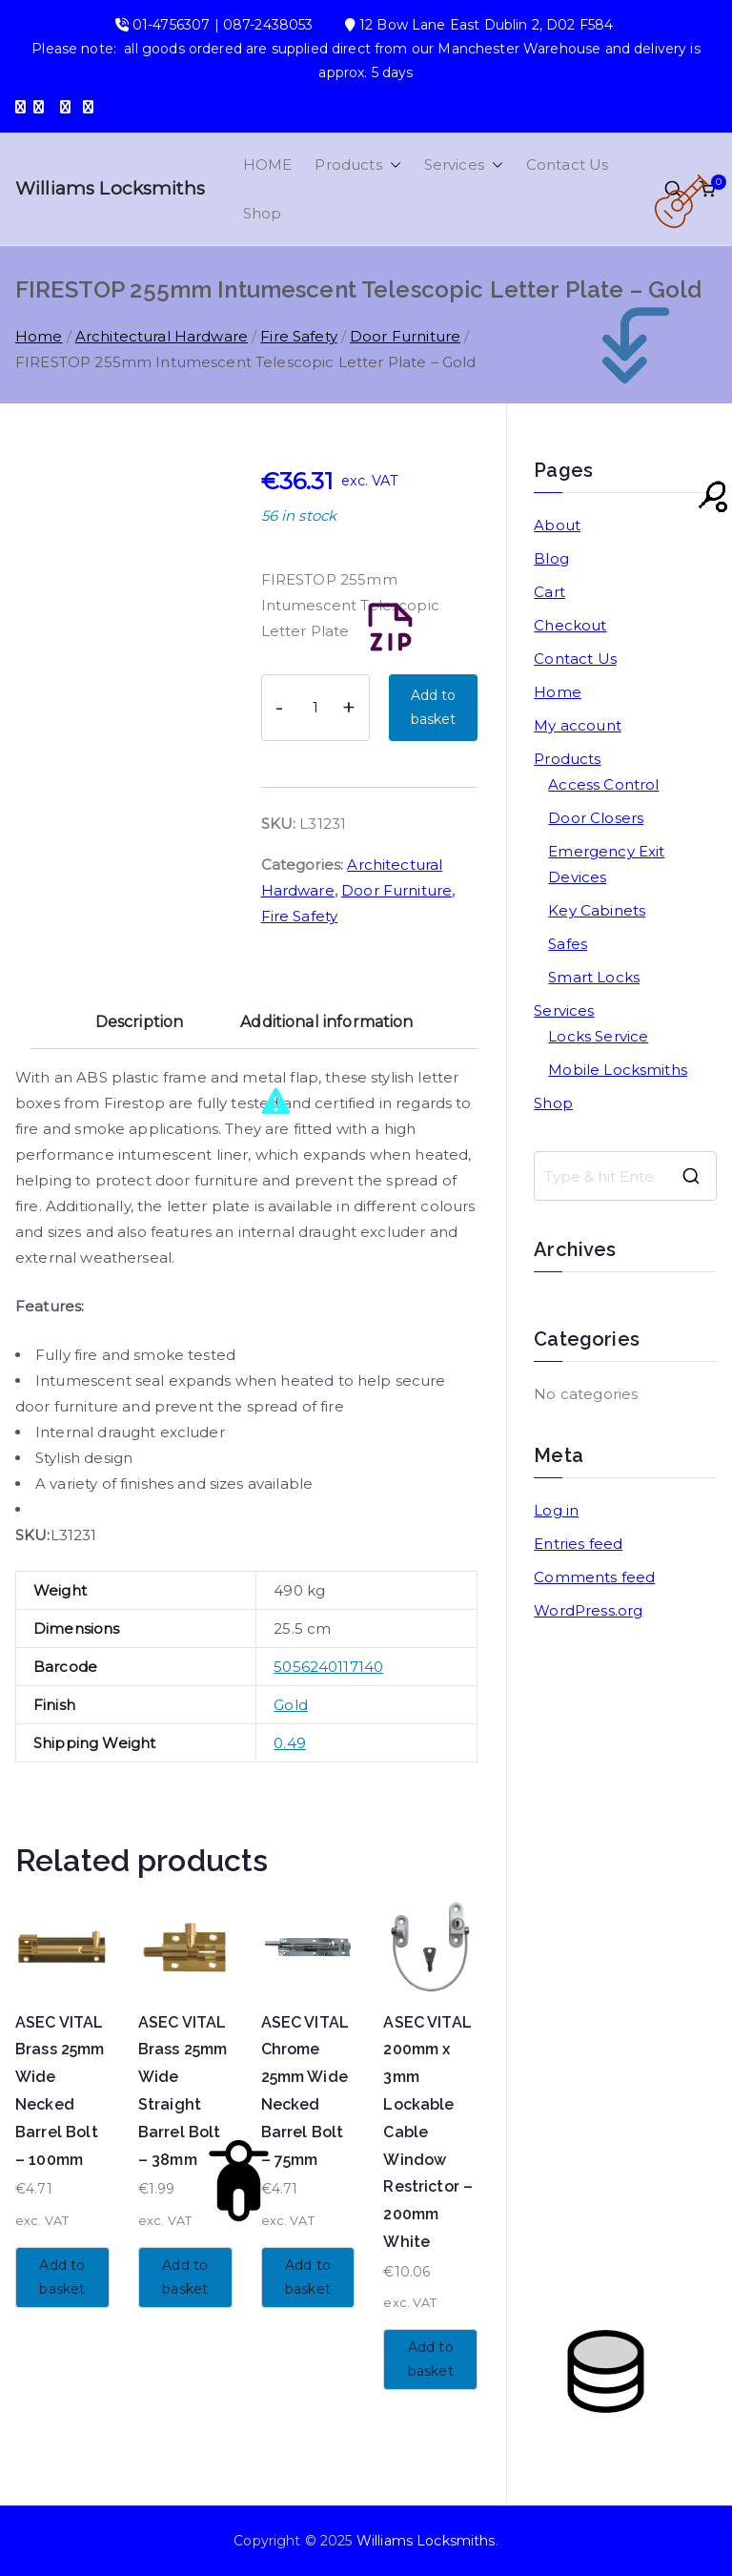 The width and height of the screenshot is (732, 2576). I want to click on go back and scroll down, so click(638, 347).